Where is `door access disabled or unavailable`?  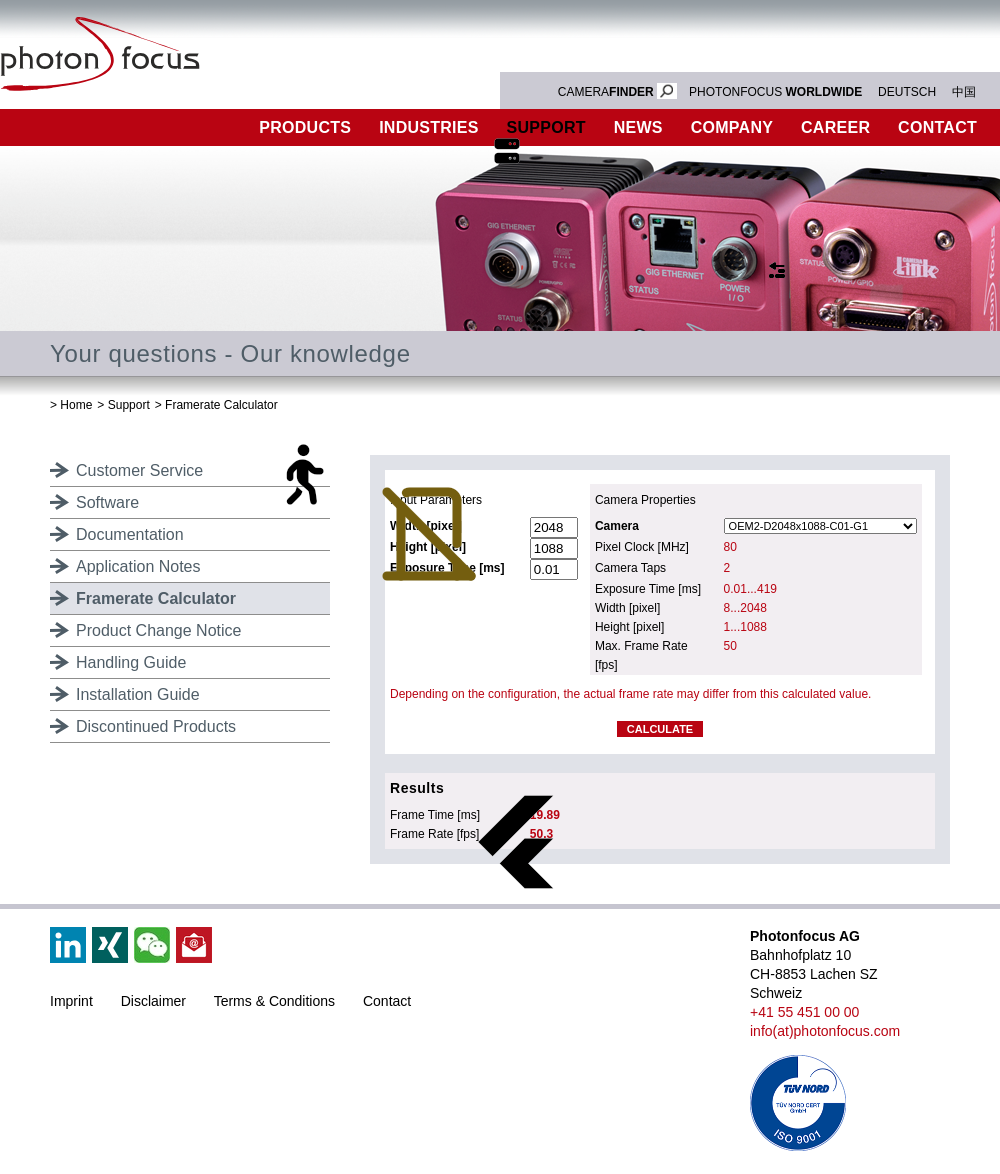
door access disabled or unavailable is located at coordinates (429, 534).